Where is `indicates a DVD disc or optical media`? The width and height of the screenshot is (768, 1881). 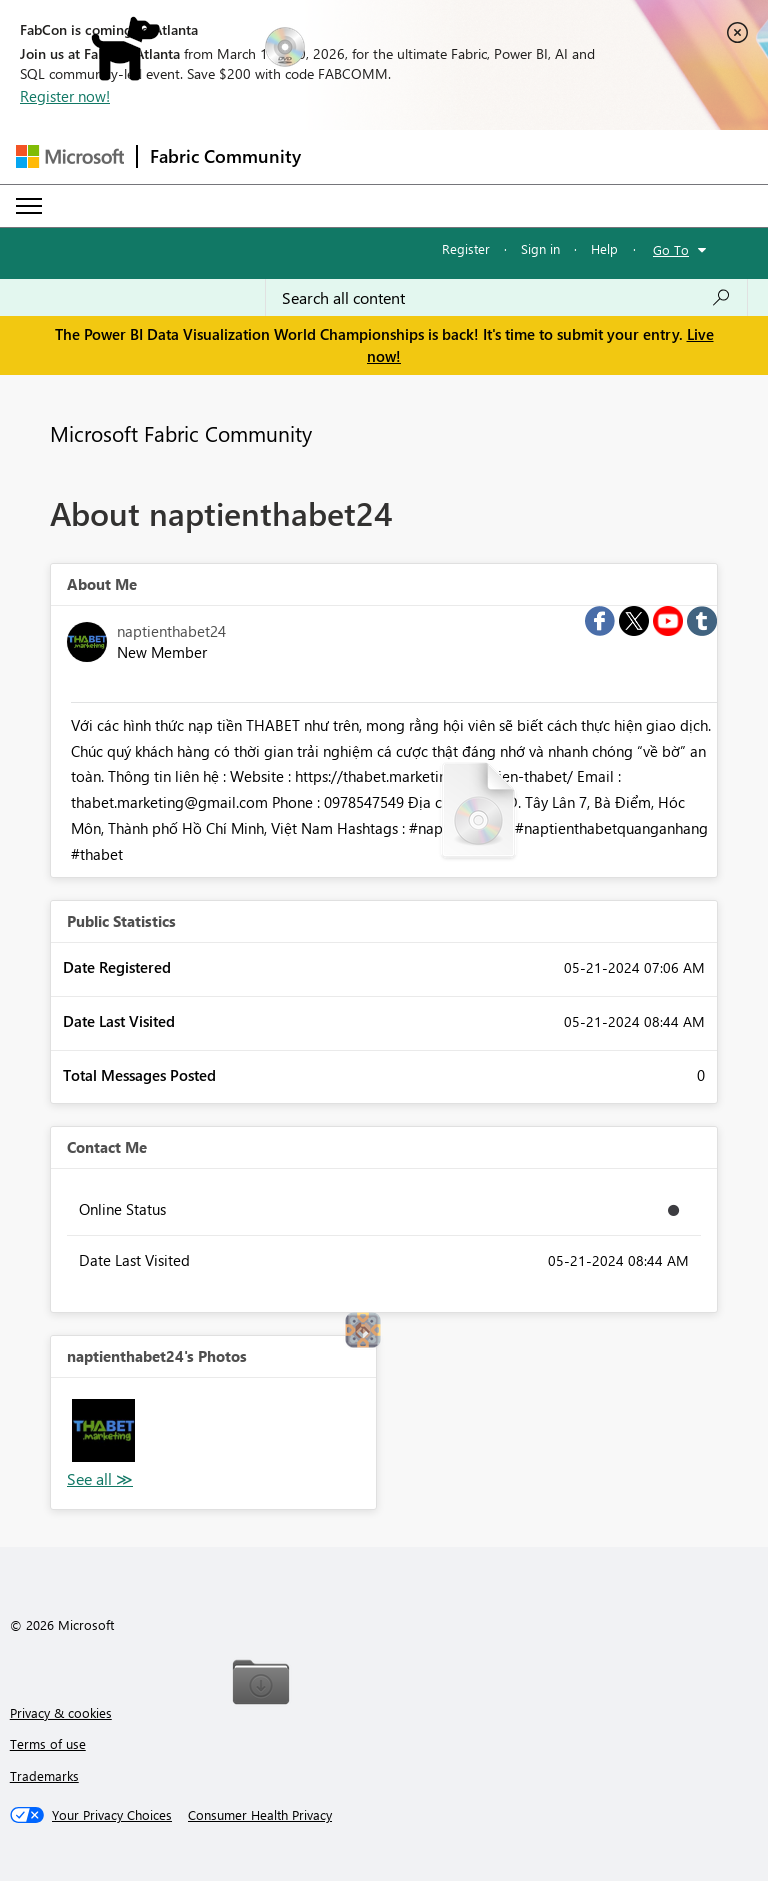
indicates a DVD disc or optical media is located at coordinates (285, 47).